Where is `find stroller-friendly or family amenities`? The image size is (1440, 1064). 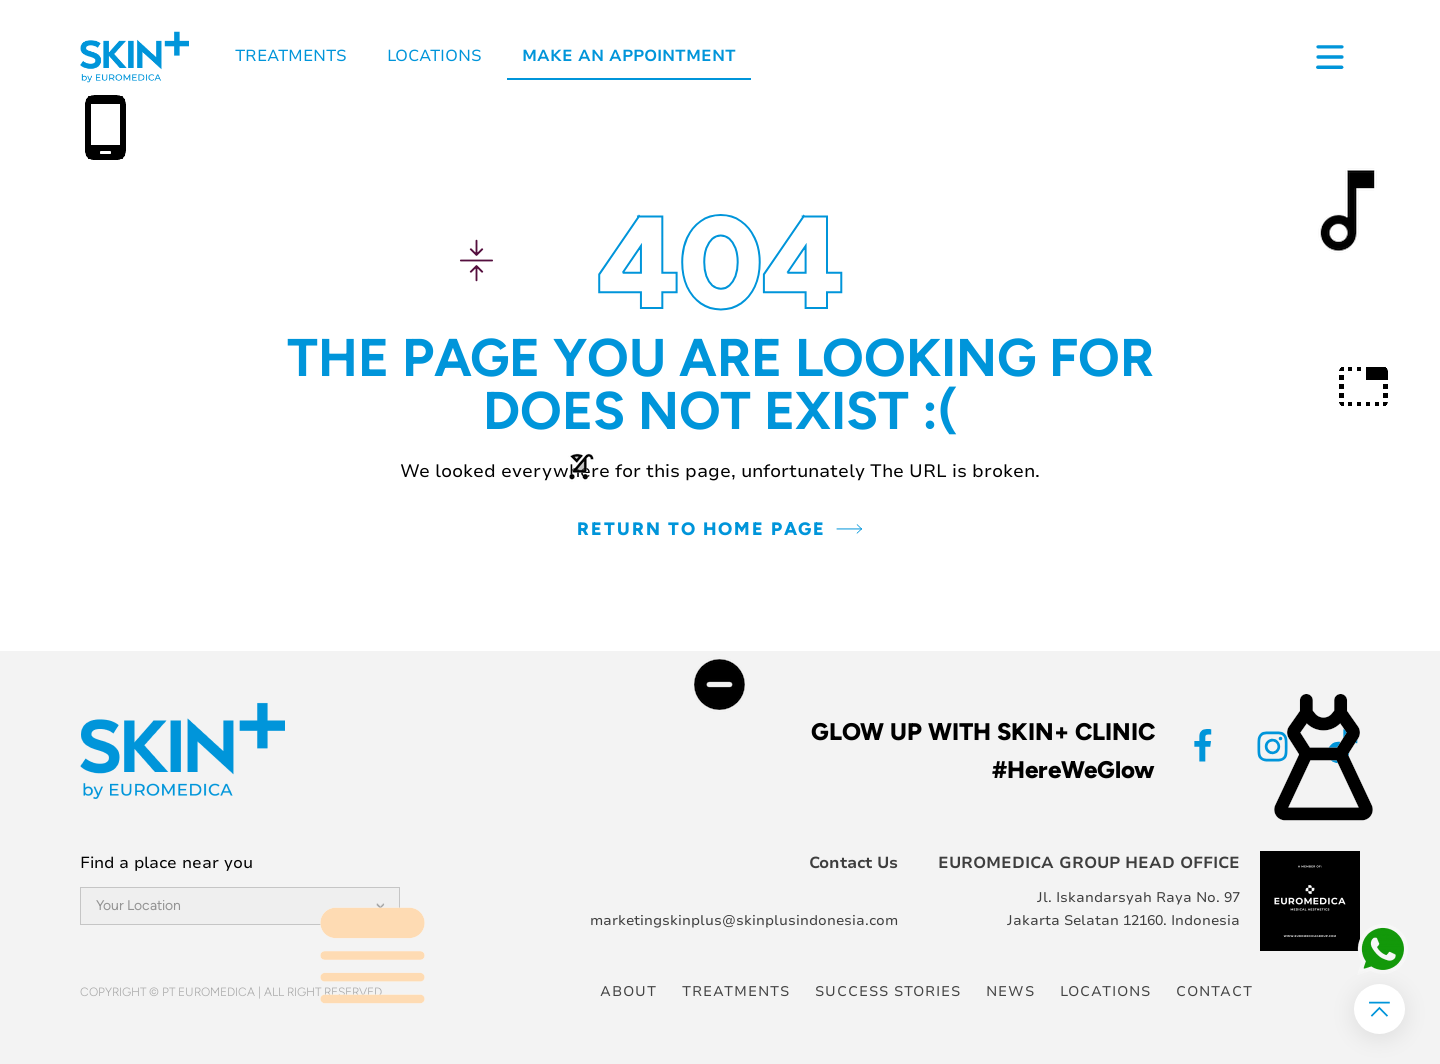 find stroller-friendly or family amenities is located at coordinates (580, 466).